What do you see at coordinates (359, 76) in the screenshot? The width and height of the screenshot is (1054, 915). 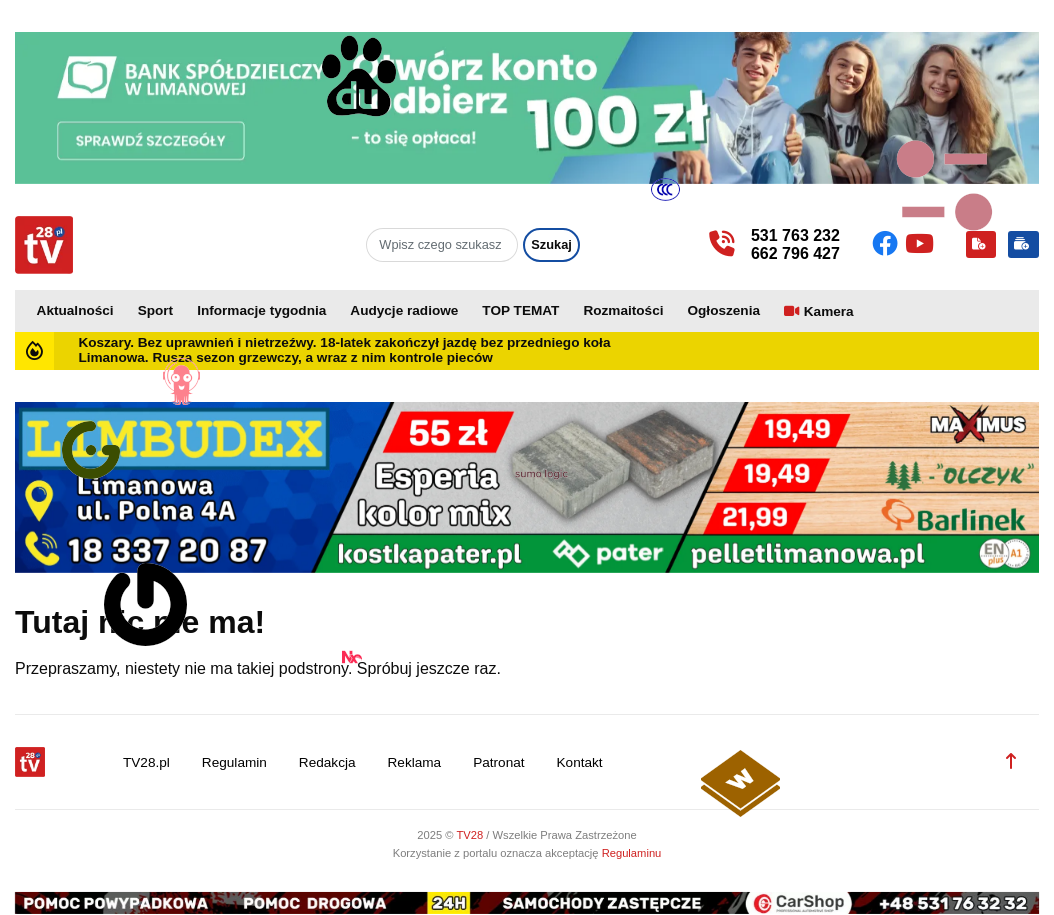 I see `open Baidu app` at bounding box center [359, 76].